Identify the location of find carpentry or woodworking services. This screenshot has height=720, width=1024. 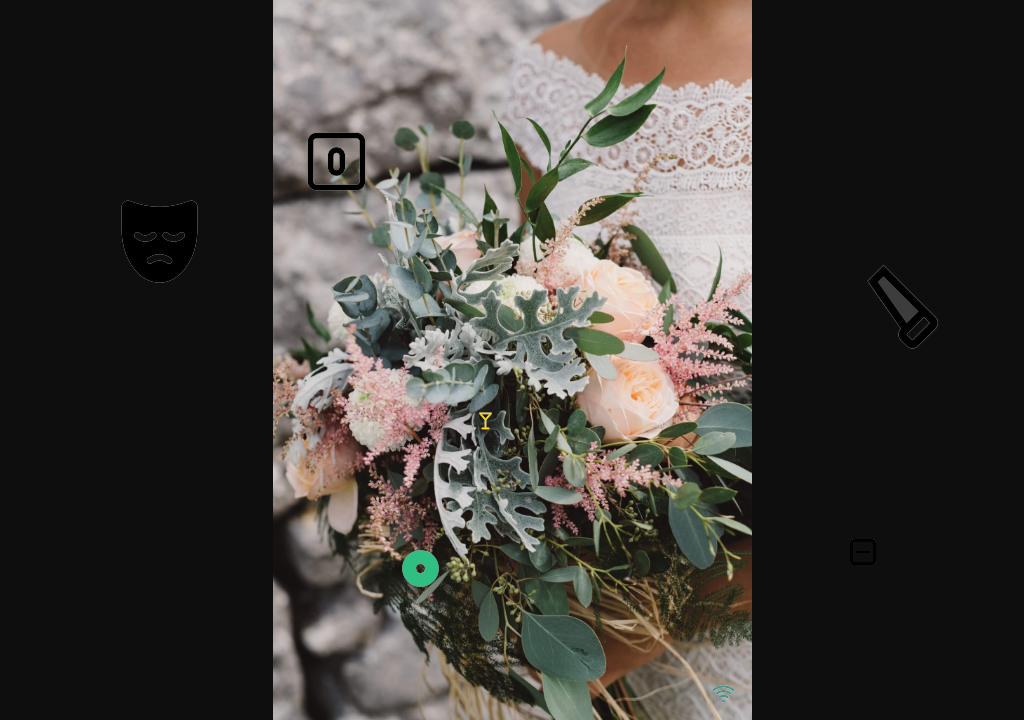
(904, 308).